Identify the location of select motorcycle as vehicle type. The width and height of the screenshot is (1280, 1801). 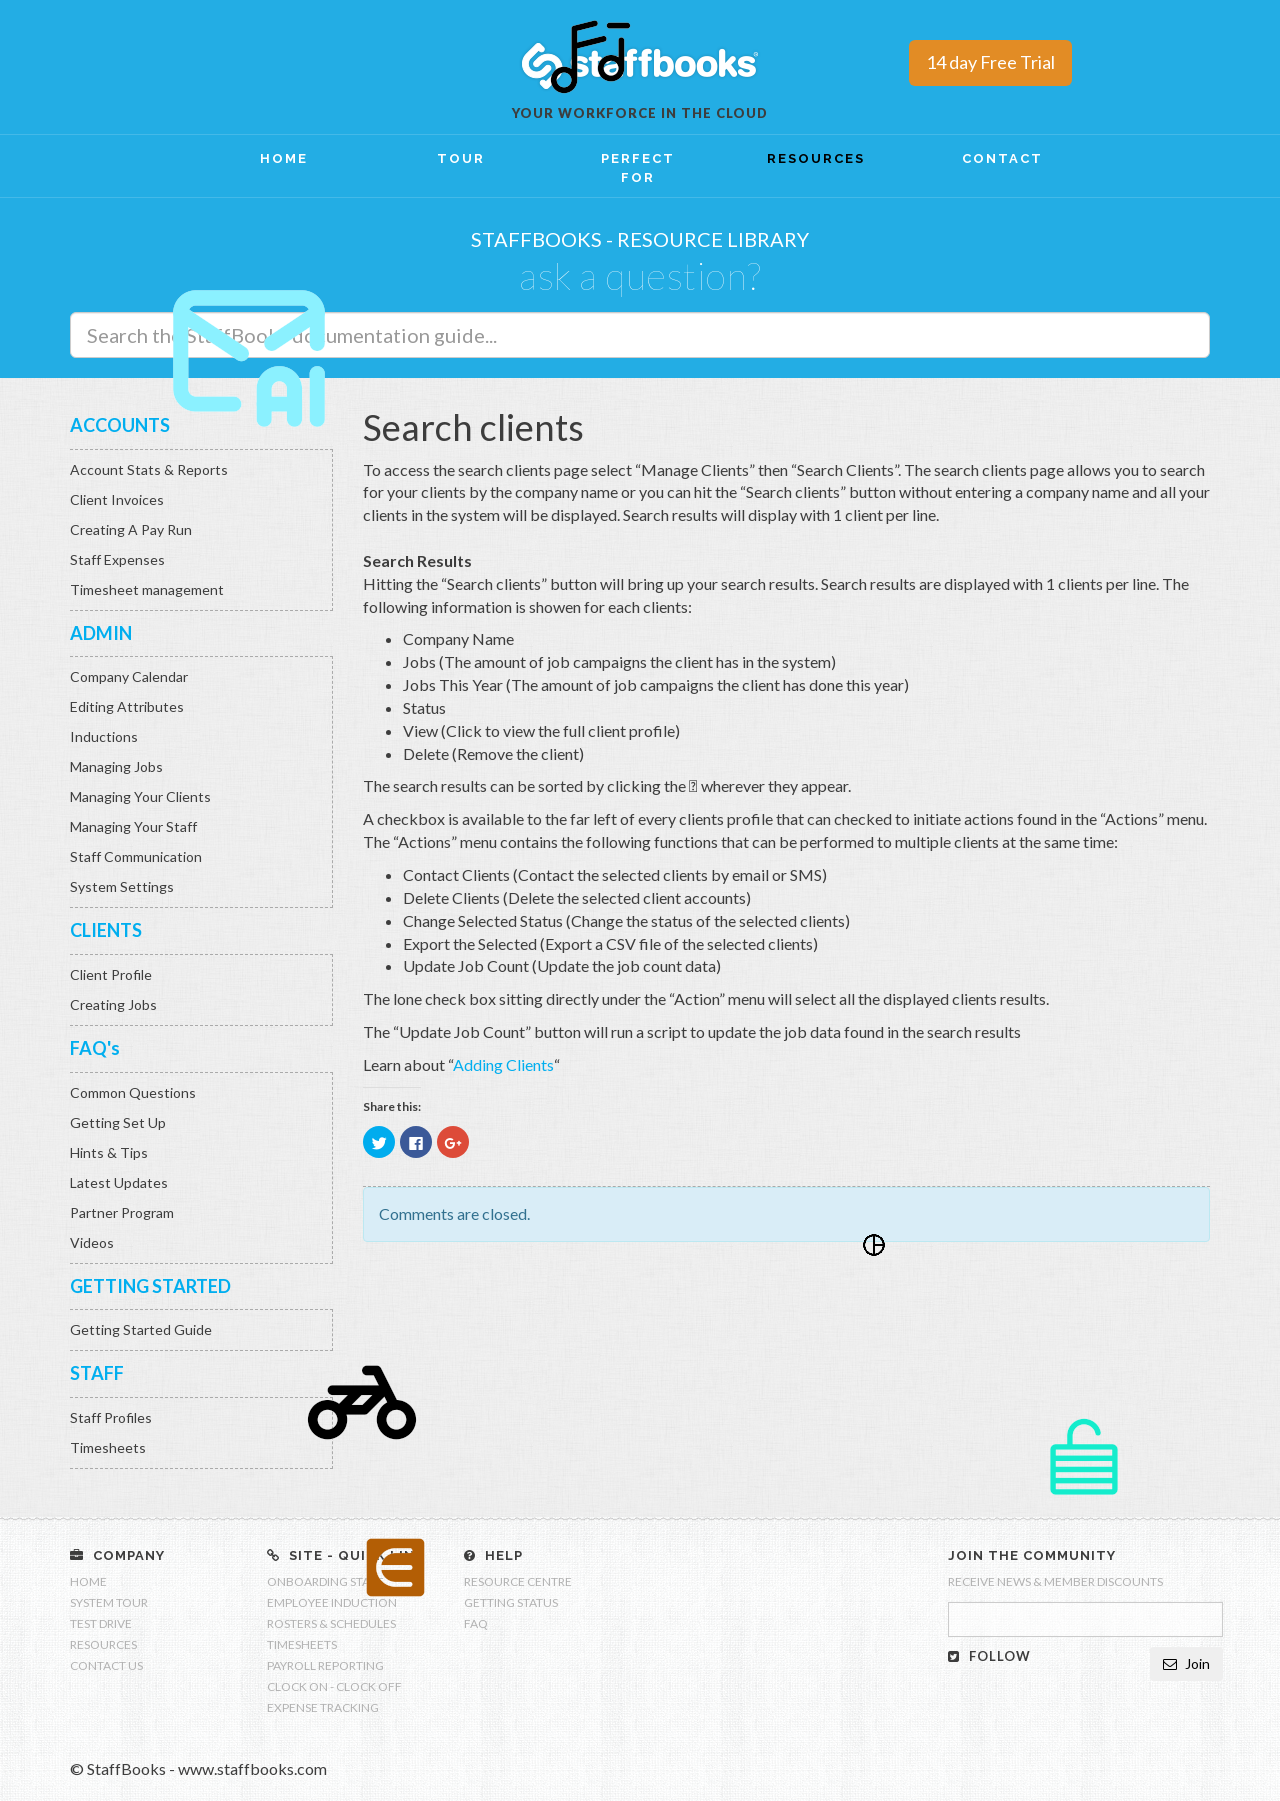
(362, 1400).